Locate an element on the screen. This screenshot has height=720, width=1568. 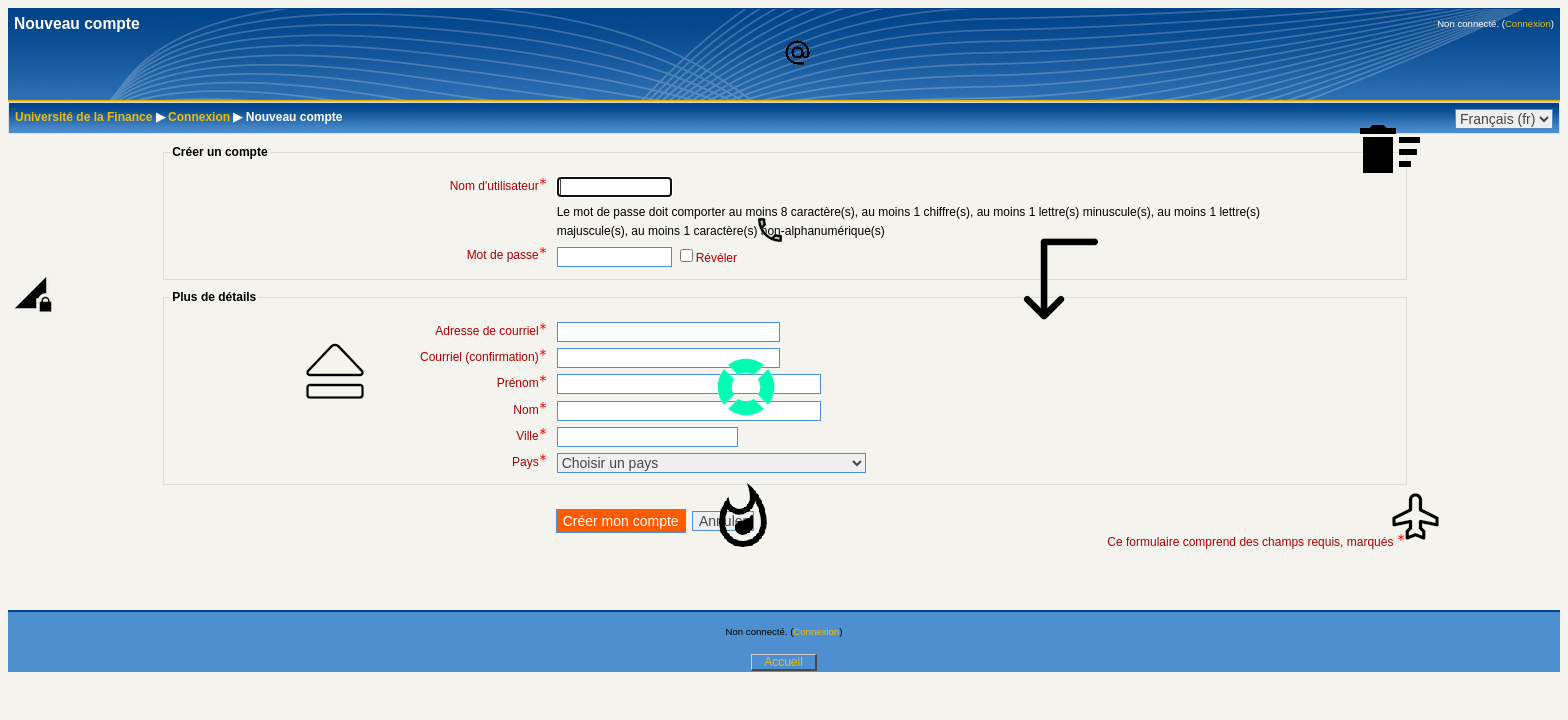
network connection is secured or encrypted is located at coordinates (33, 295).